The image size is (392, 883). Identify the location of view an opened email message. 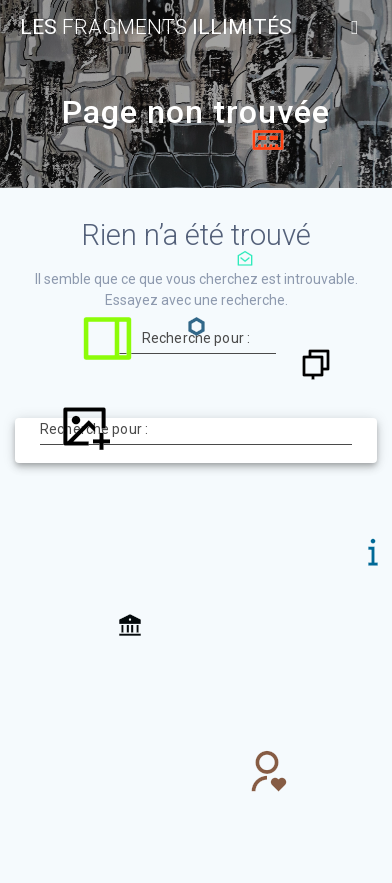
(245, 259).